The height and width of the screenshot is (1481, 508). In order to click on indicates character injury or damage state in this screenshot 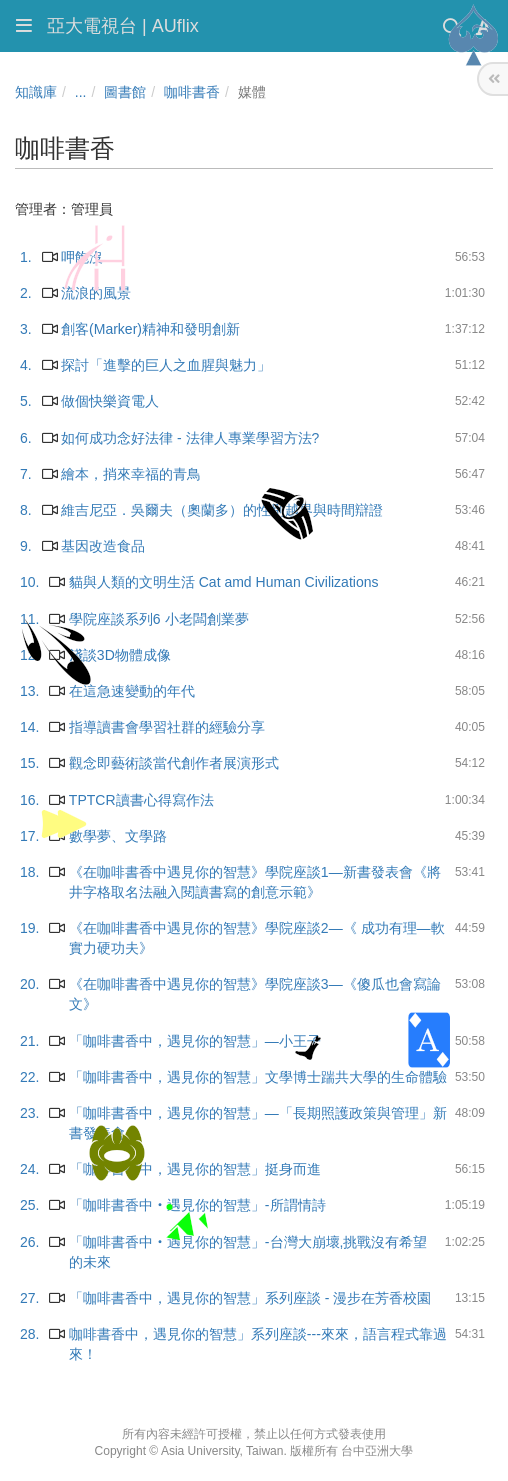, I will do `click(308, 1047)`.